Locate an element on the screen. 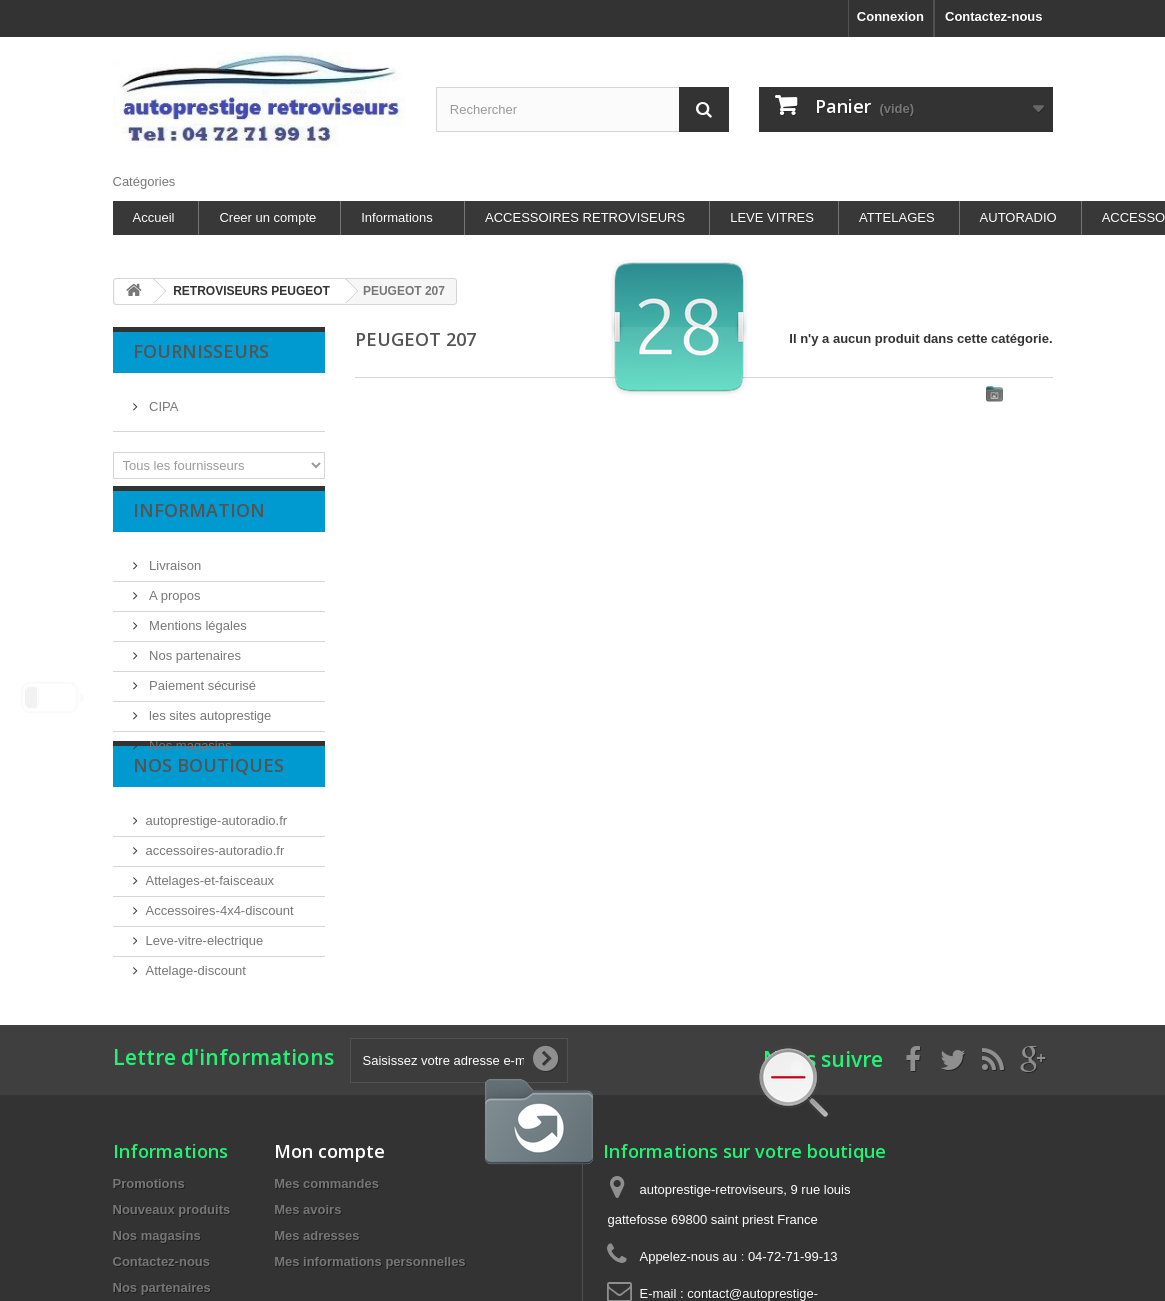  folder containing portable applications is located at coordinates (538, 1124).